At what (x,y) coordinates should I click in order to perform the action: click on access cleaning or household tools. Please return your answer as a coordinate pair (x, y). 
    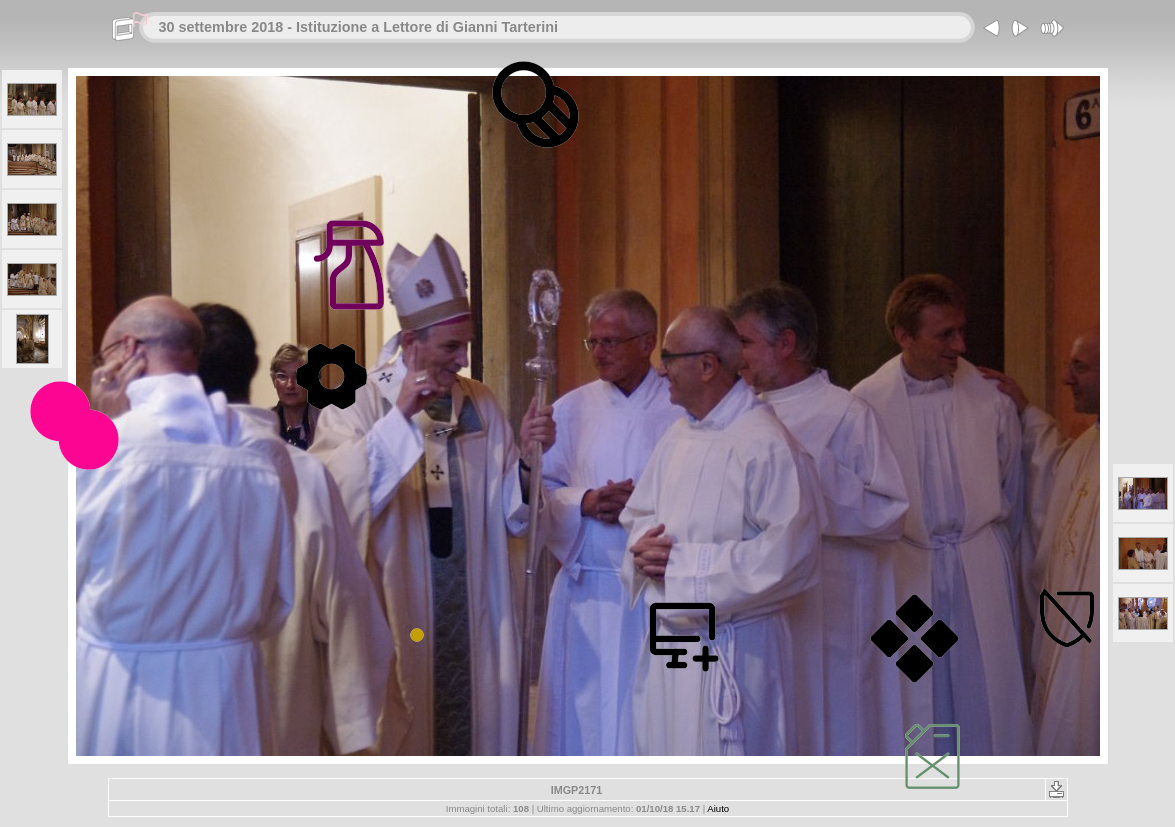
    Looking at the image, I should click on (352, 265).